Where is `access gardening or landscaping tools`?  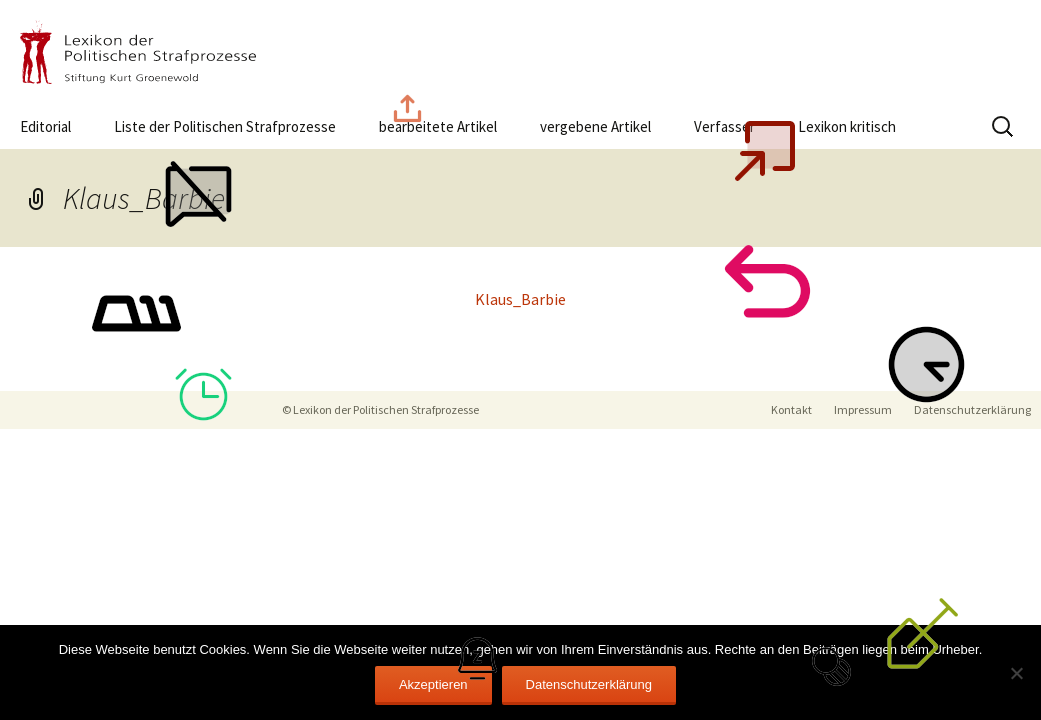 access gardening or landscaping tools is located at coordinates (921, 634).